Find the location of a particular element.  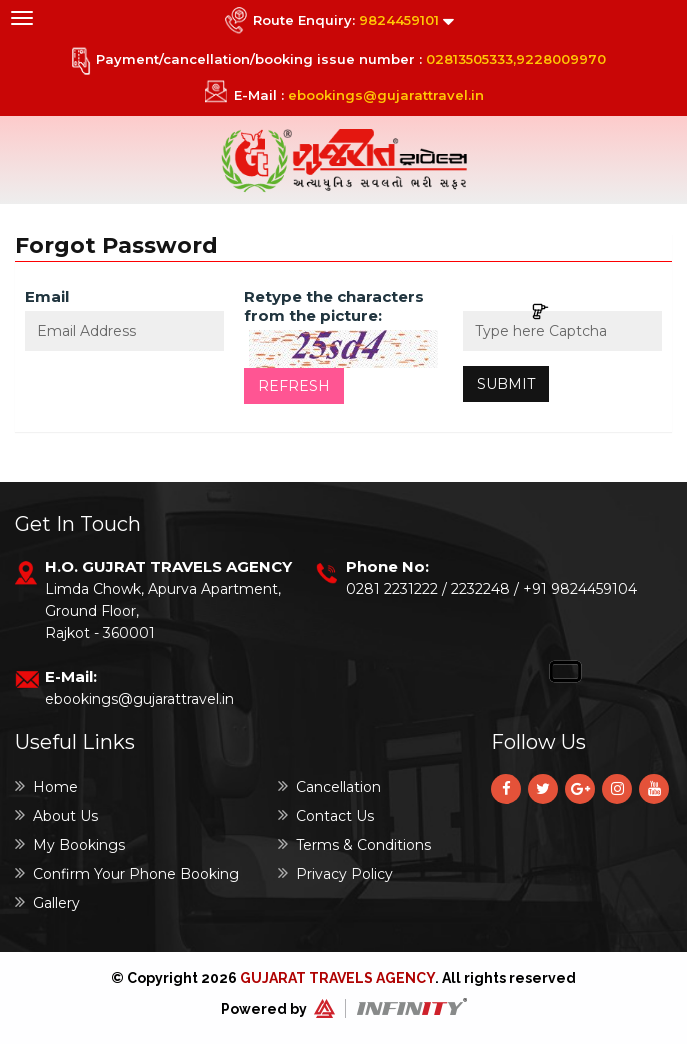

crop image to 3:2 aspect ratio is located at coordinates (565, 671).